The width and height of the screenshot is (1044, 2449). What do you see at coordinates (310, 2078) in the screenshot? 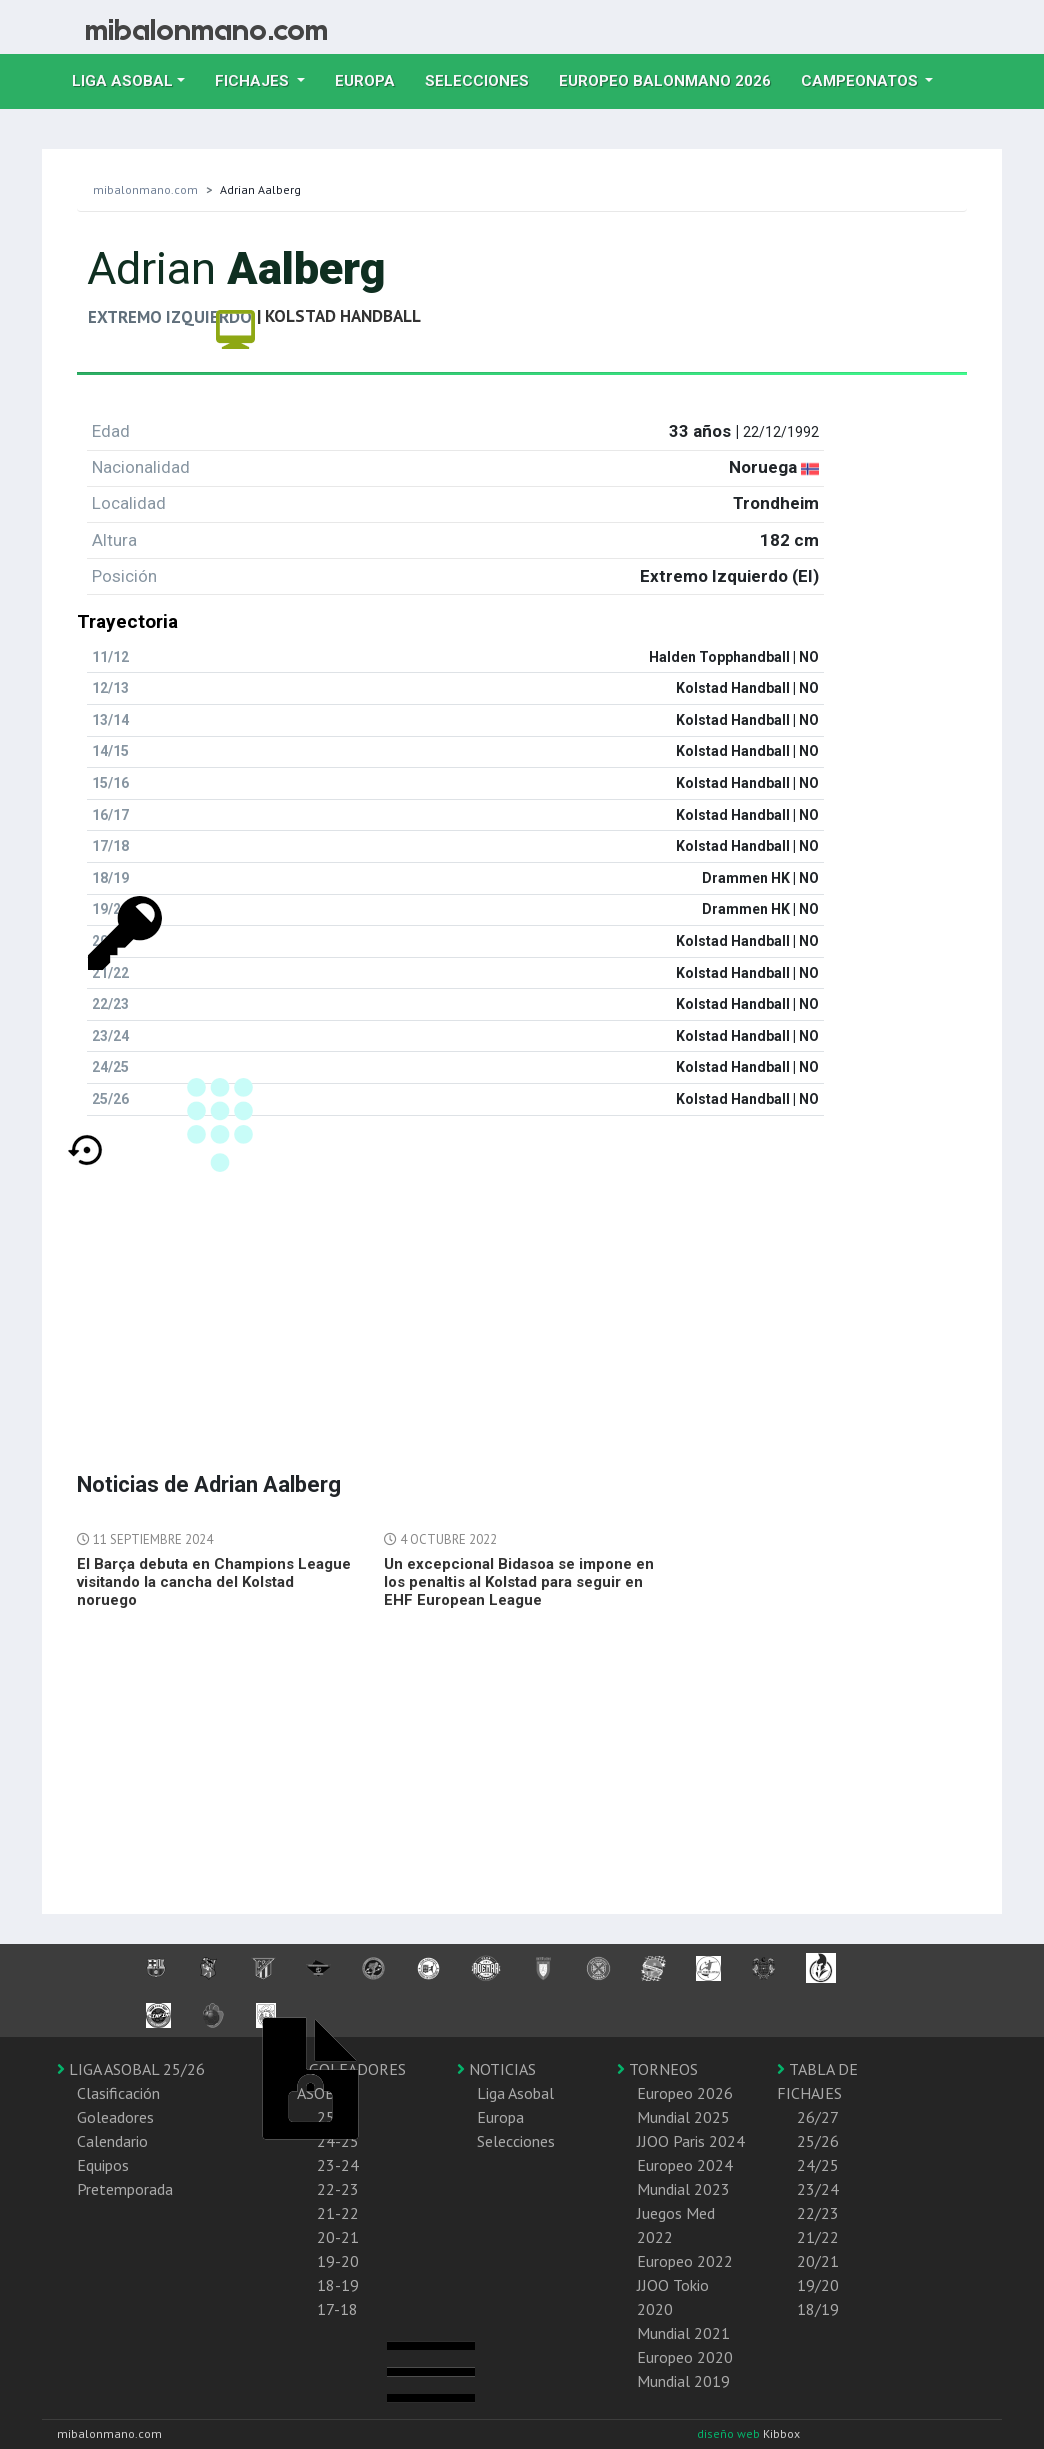
I see `view a protected or encrypted document` at bounding box center [310, 2078].